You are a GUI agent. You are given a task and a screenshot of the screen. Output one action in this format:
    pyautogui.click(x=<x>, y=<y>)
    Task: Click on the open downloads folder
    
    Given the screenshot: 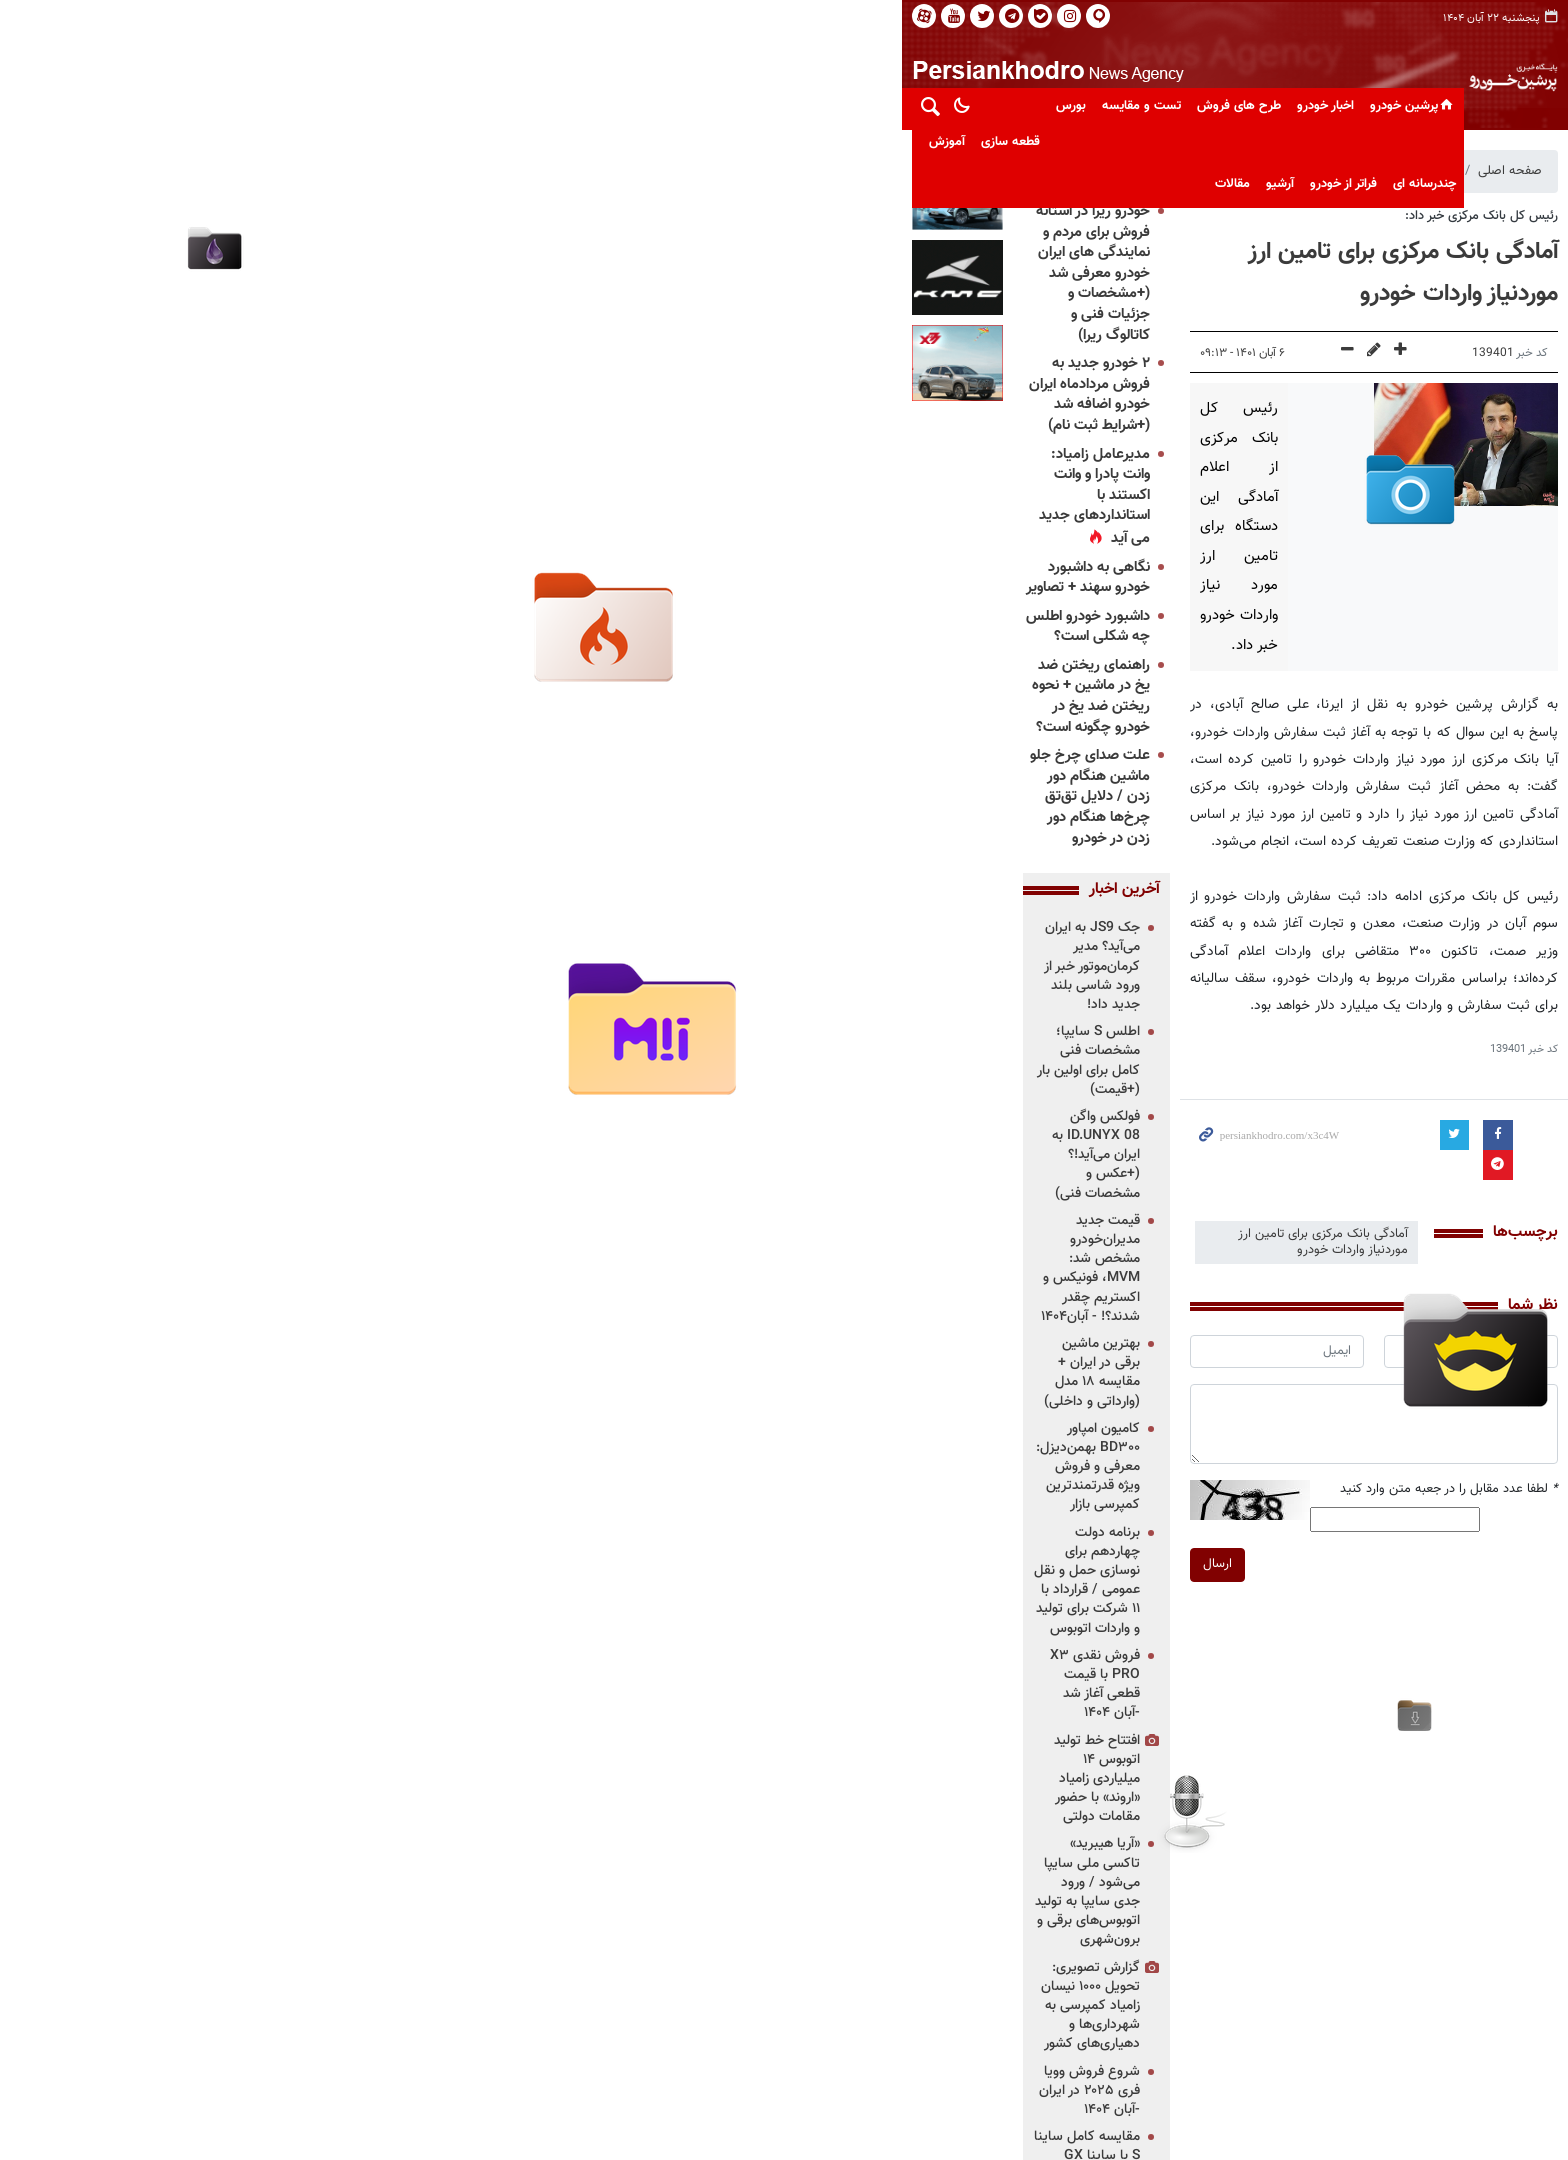 What is the action you would take?
    pyautogui.click(x=1414, y=1715)
    